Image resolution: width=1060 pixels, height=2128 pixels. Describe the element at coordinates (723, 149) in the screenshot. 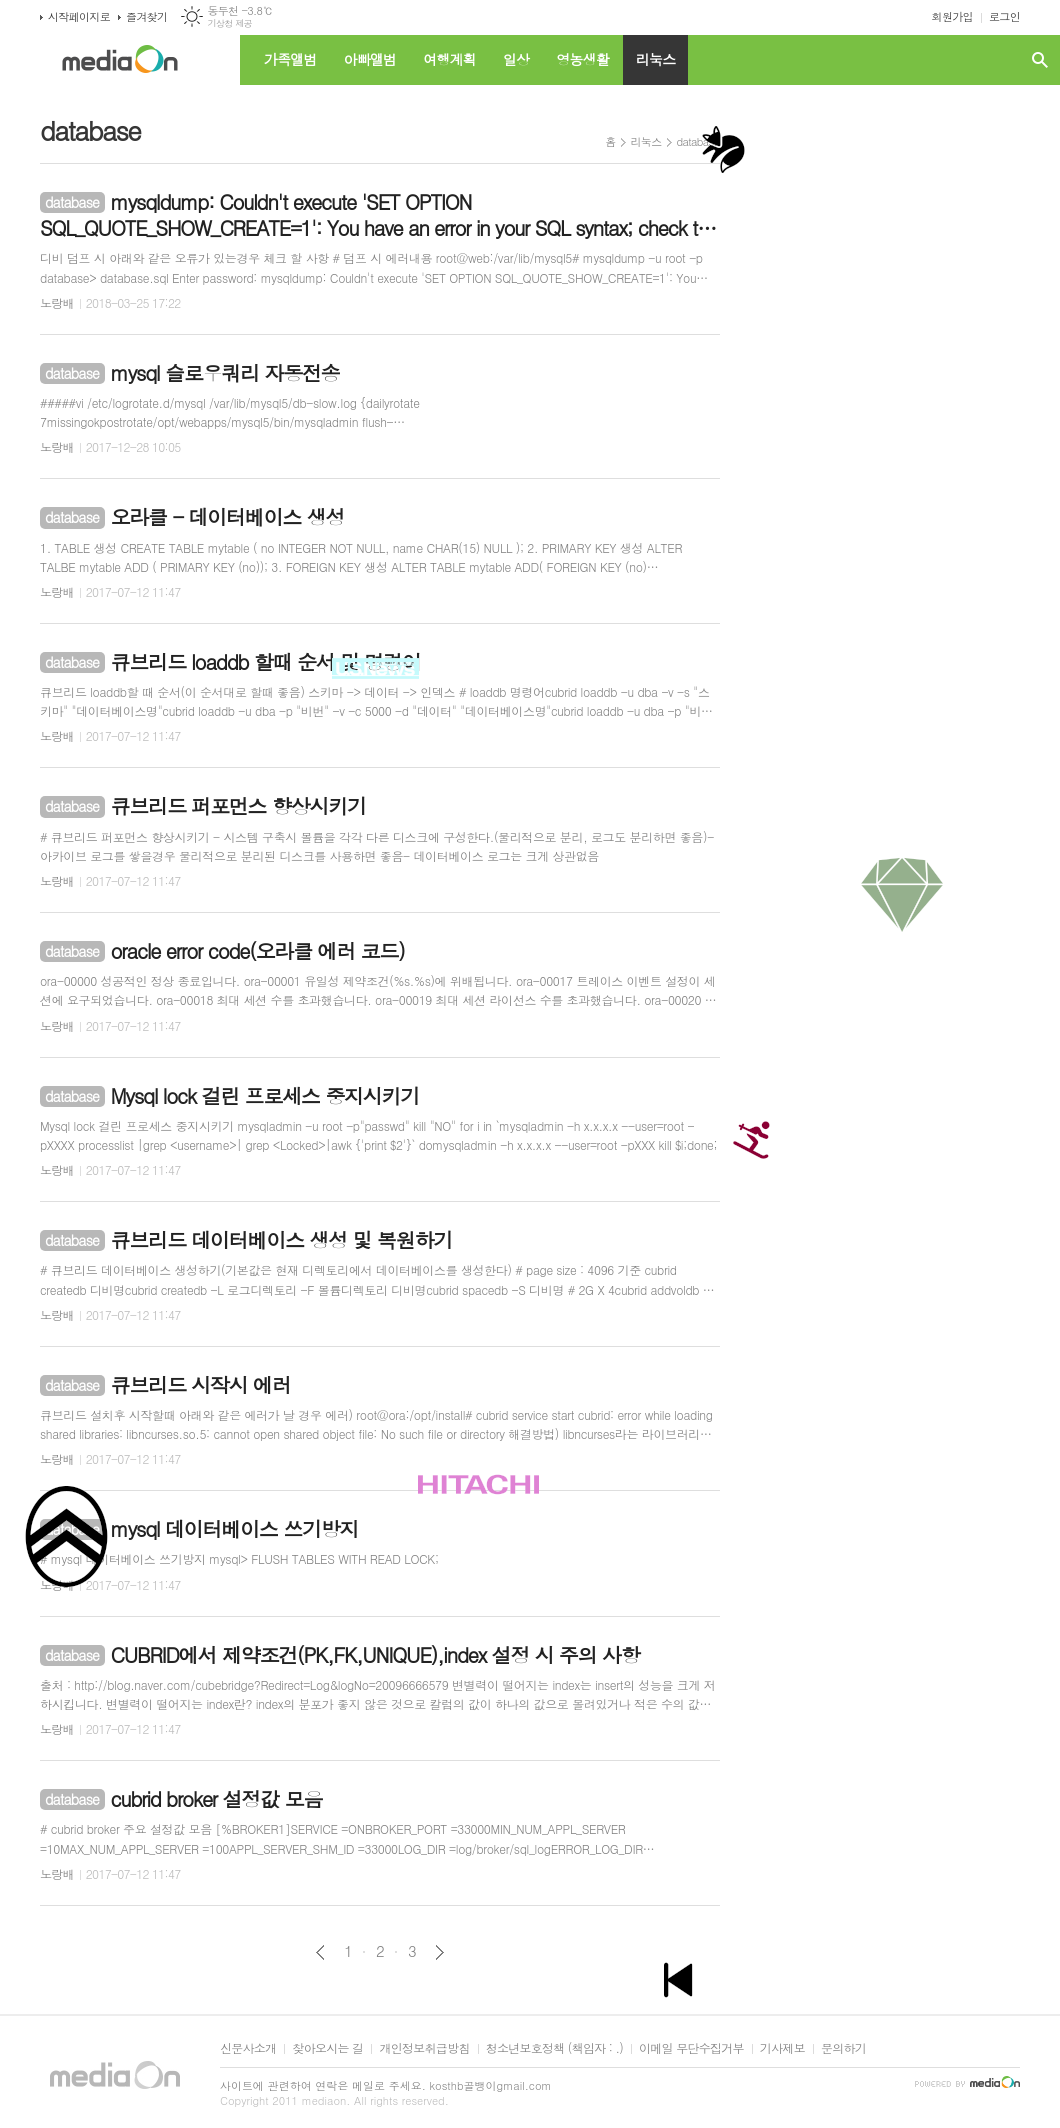

I see `open the Kitsu anime tracking app` at that location.